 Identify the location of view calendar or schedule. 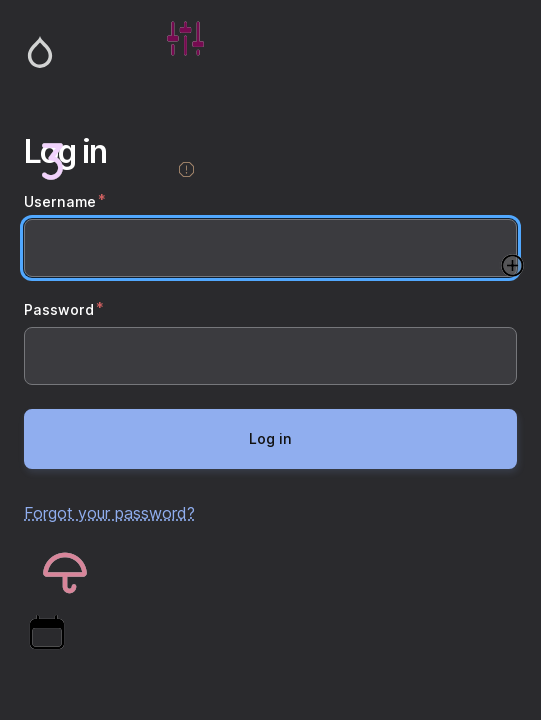
(47, 632).